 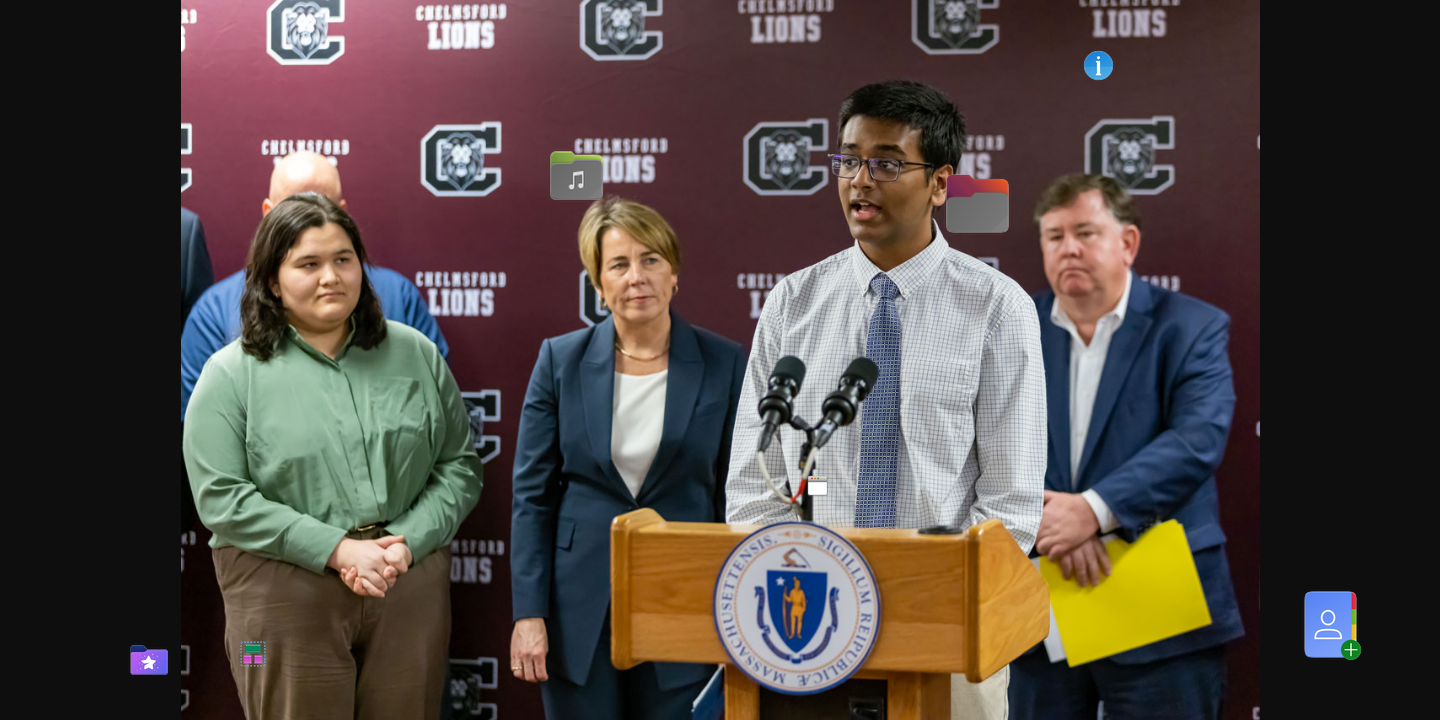 I want to click on open telegram premium files folder, so click(x=149, y=661).